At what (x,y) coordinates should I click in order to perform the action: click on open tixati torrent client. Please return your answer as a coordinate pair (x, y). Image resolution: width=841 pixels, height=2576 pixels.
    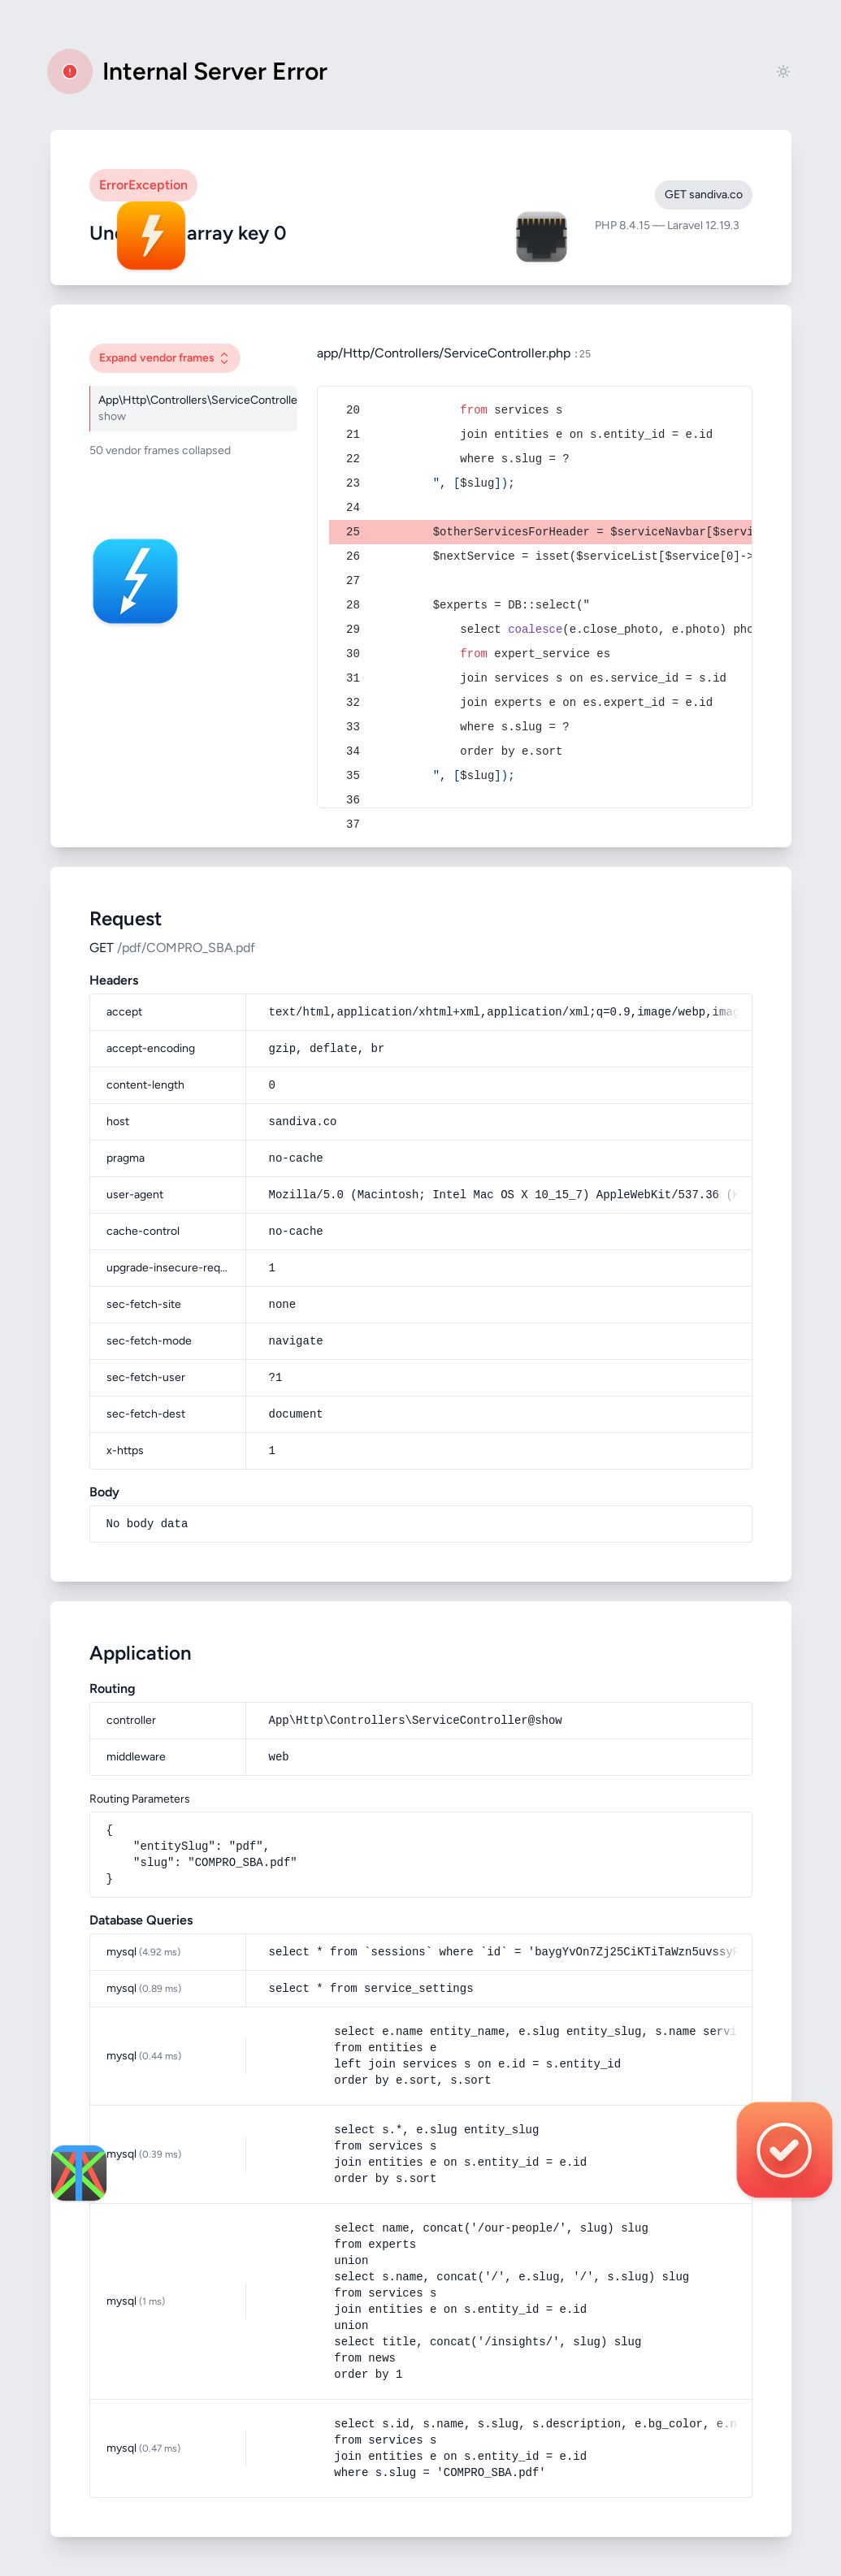
    Looking at the image, I should click on (79, 2173).